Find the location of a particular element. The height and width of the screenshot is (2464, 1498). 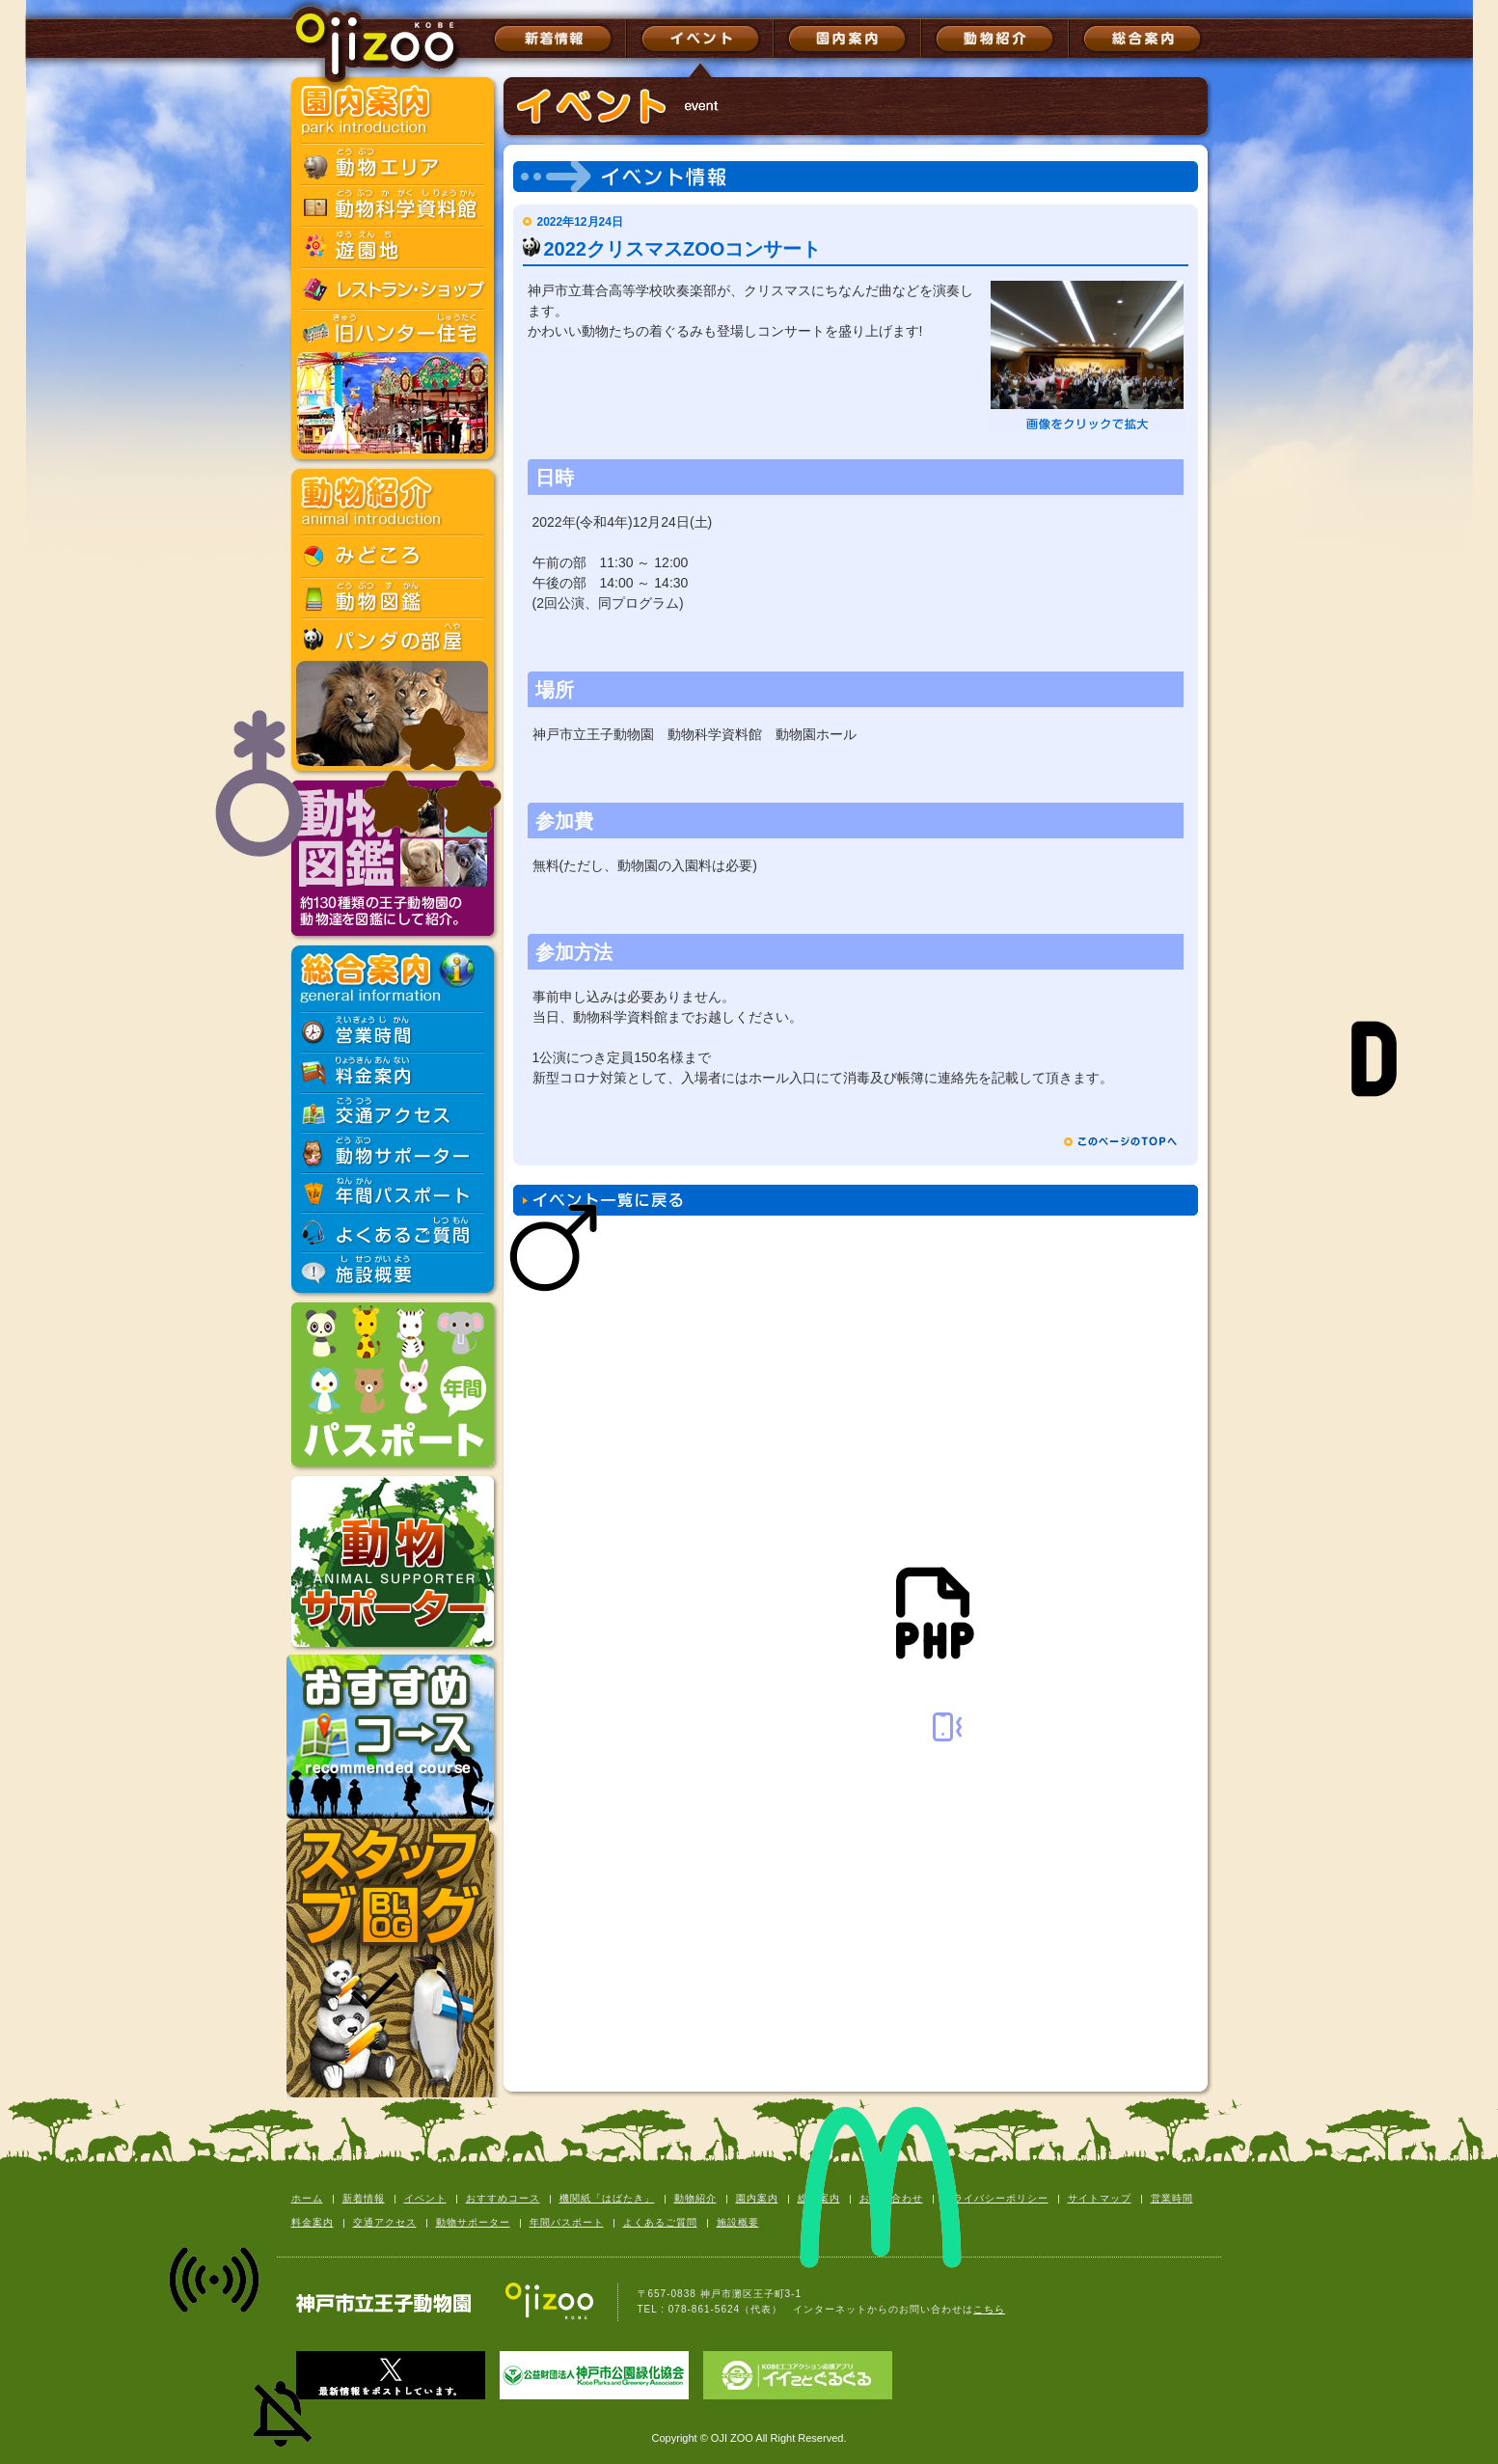

indicates male gender selection is located at coordinates (555, 1246).